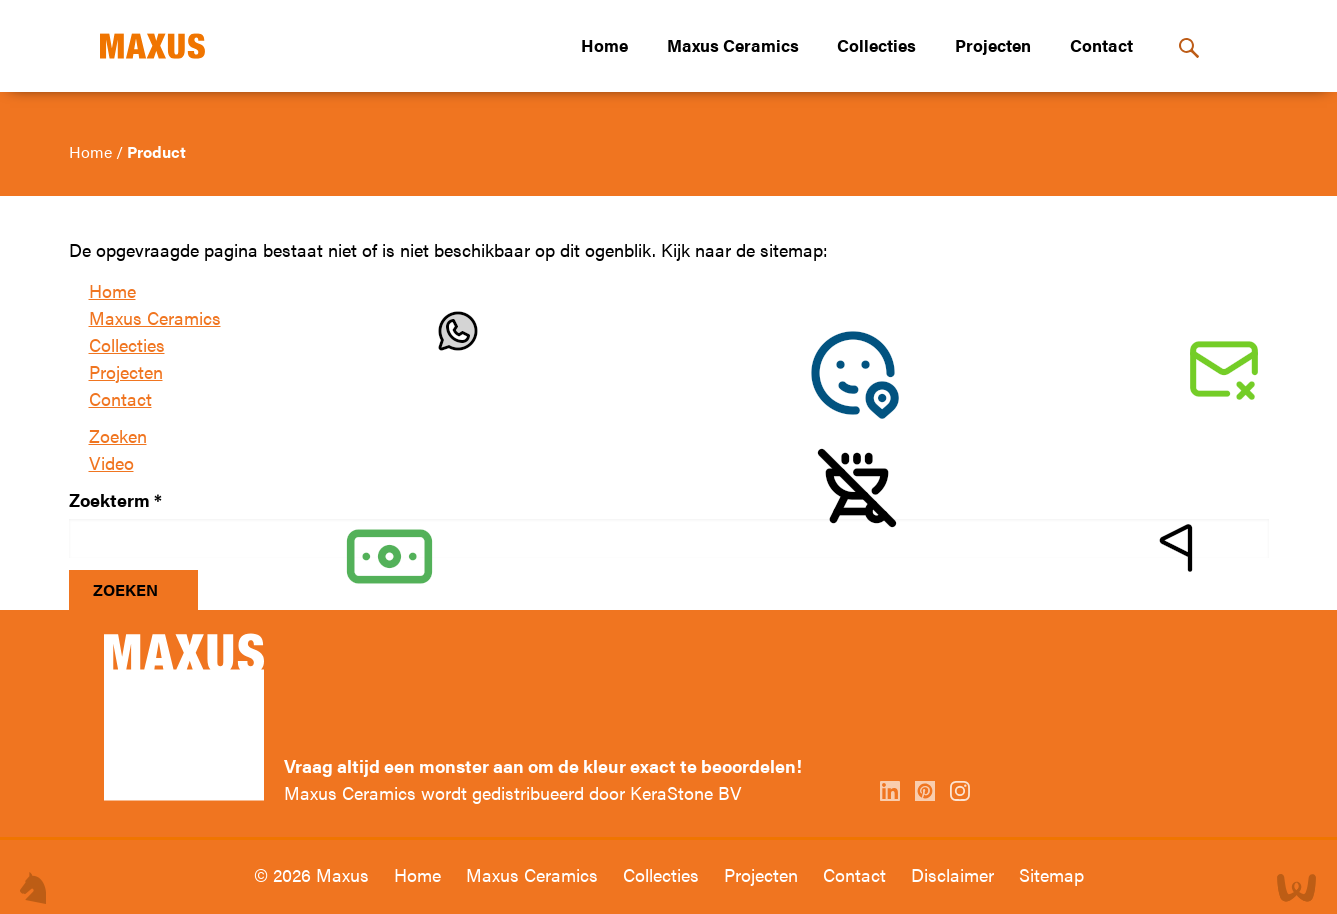  Describe the element at coordinates (1224, 369) in the screenshot. I see `delete an email message` at that location.